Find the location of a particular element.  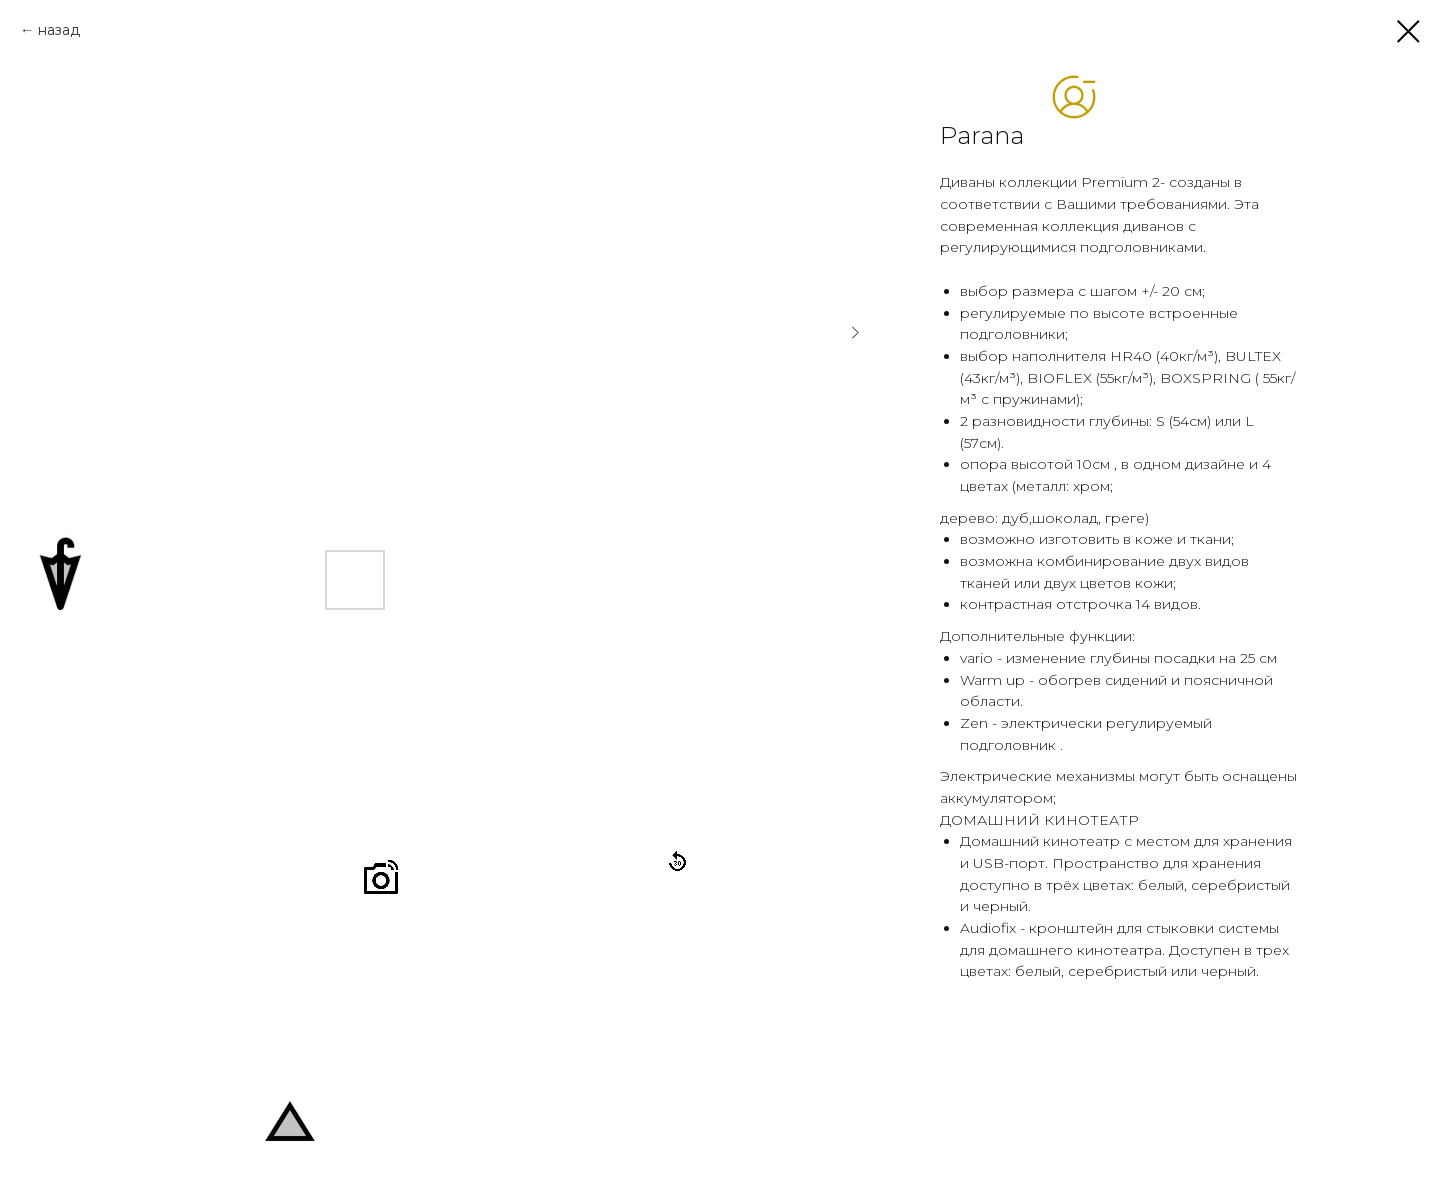

connect to a wireless or external camera is located at coordinates (381, 877).